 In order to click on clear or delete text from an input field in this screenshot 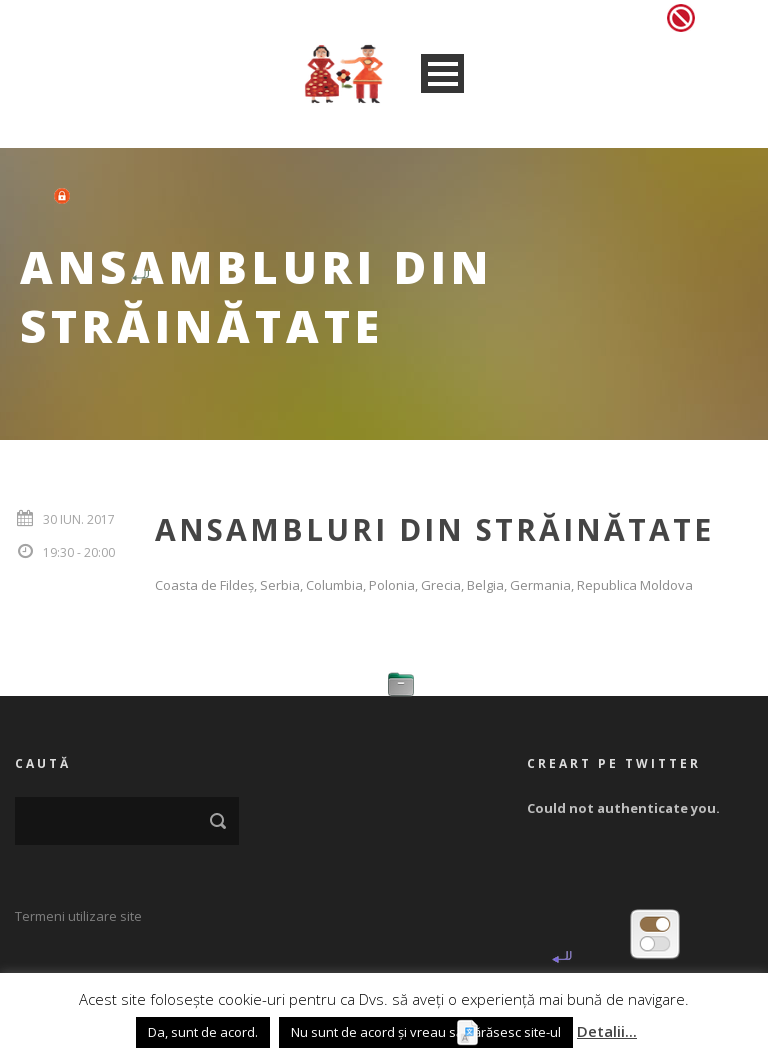, I will do `click(681, 18)`.